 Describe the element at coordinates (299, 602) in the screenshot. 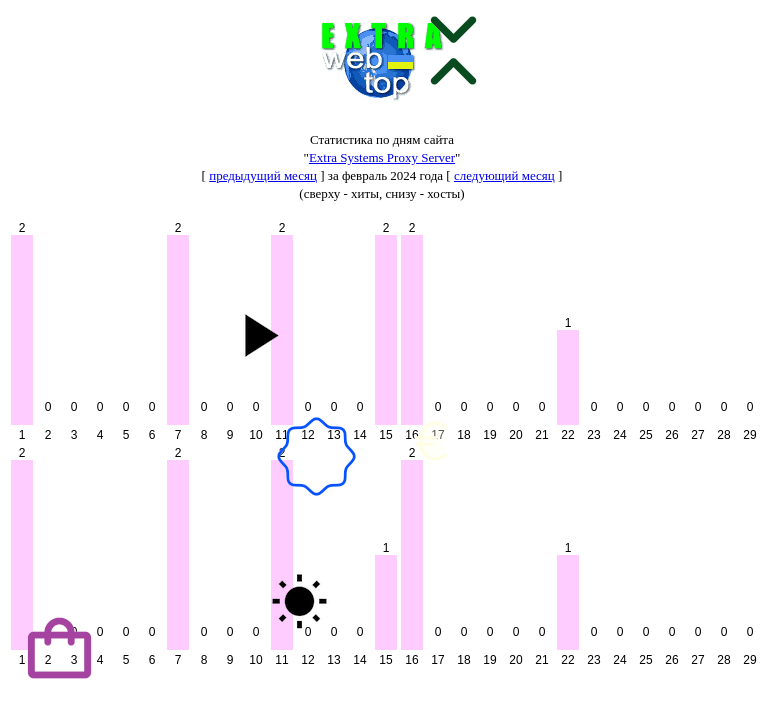

I see `toggle light mode or bright display` at that location.